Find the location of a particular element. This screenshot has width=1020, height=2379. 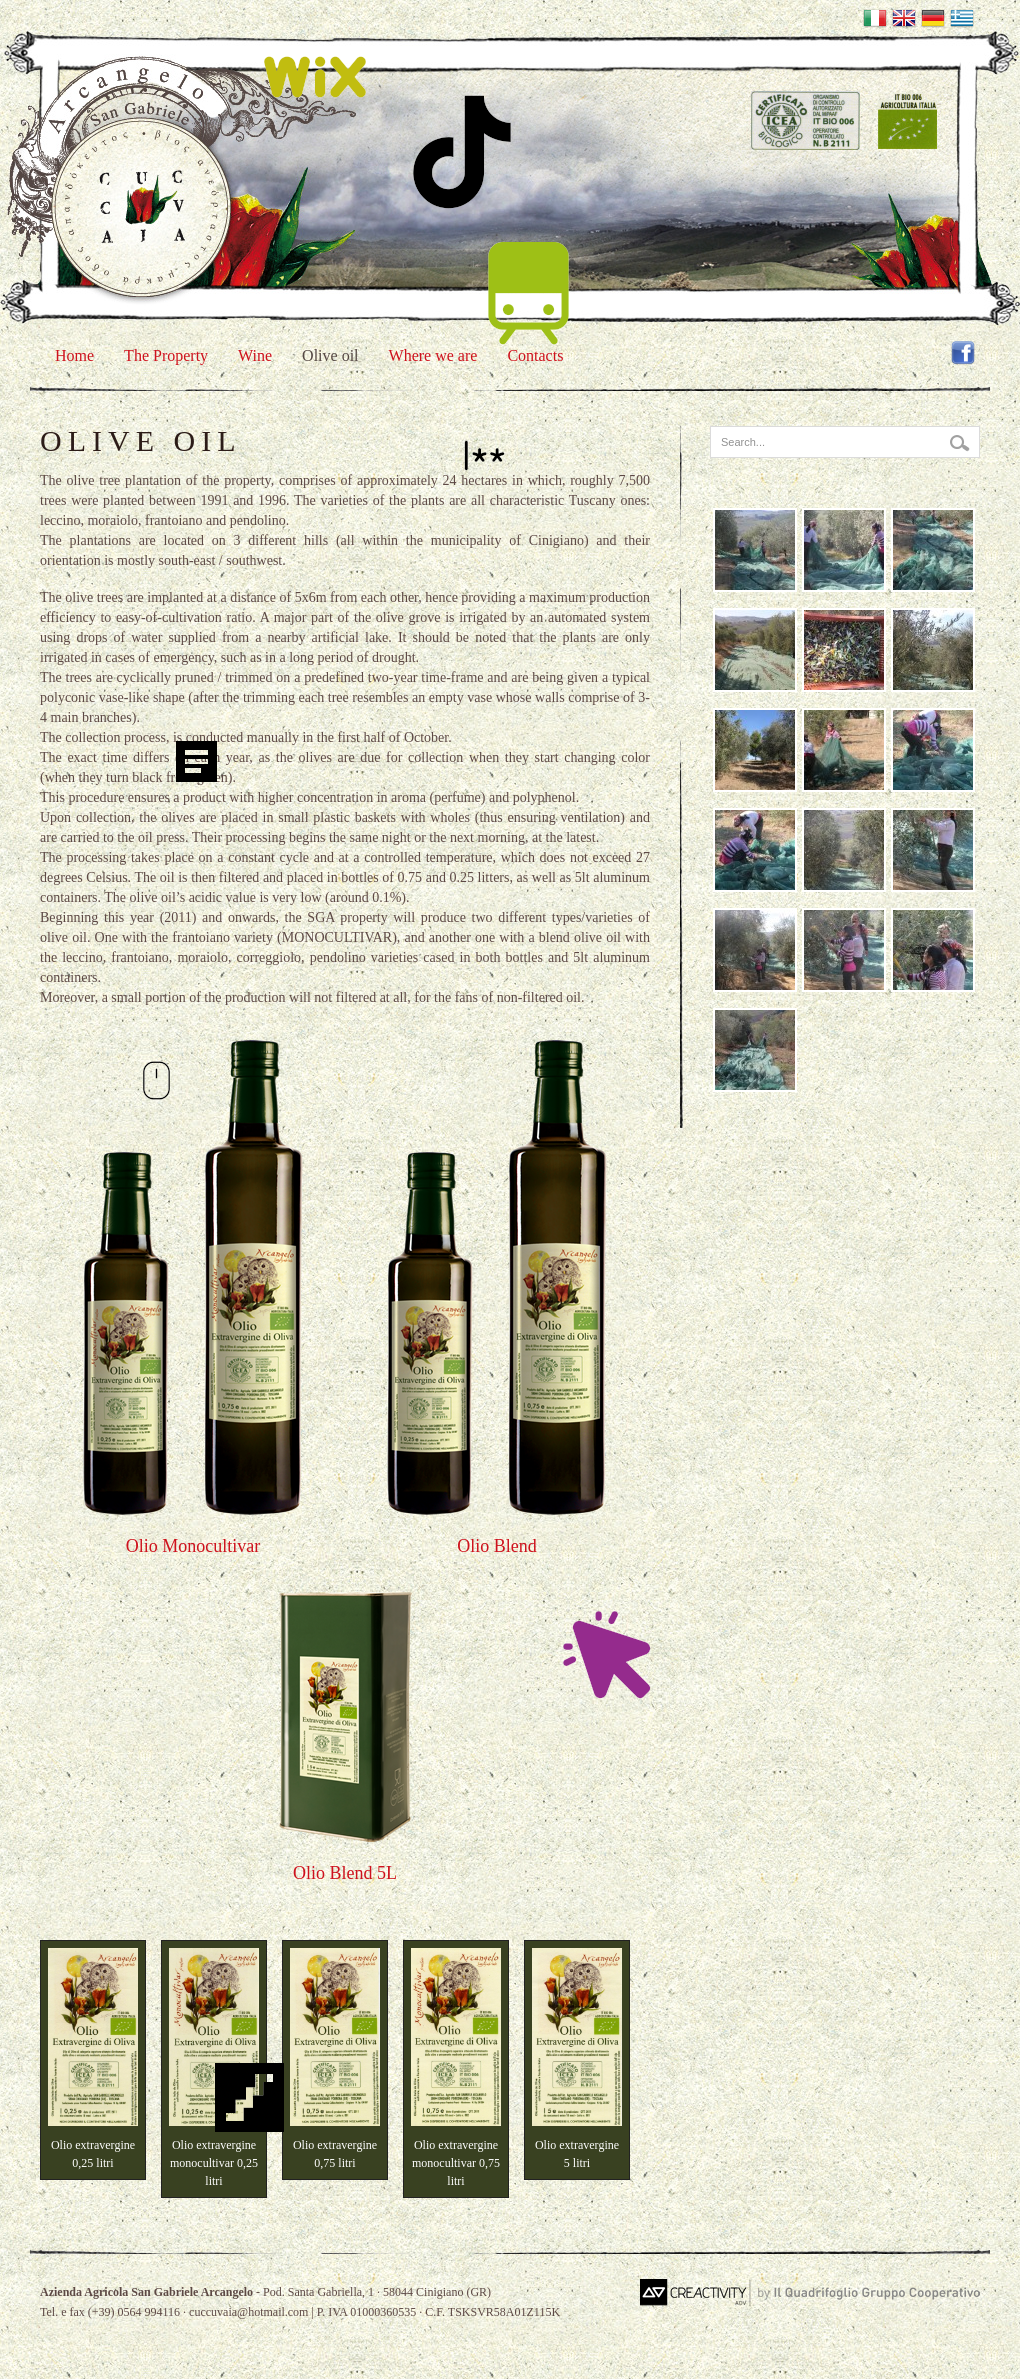

access train schedules or rail services is located at coordinates (528, 289).